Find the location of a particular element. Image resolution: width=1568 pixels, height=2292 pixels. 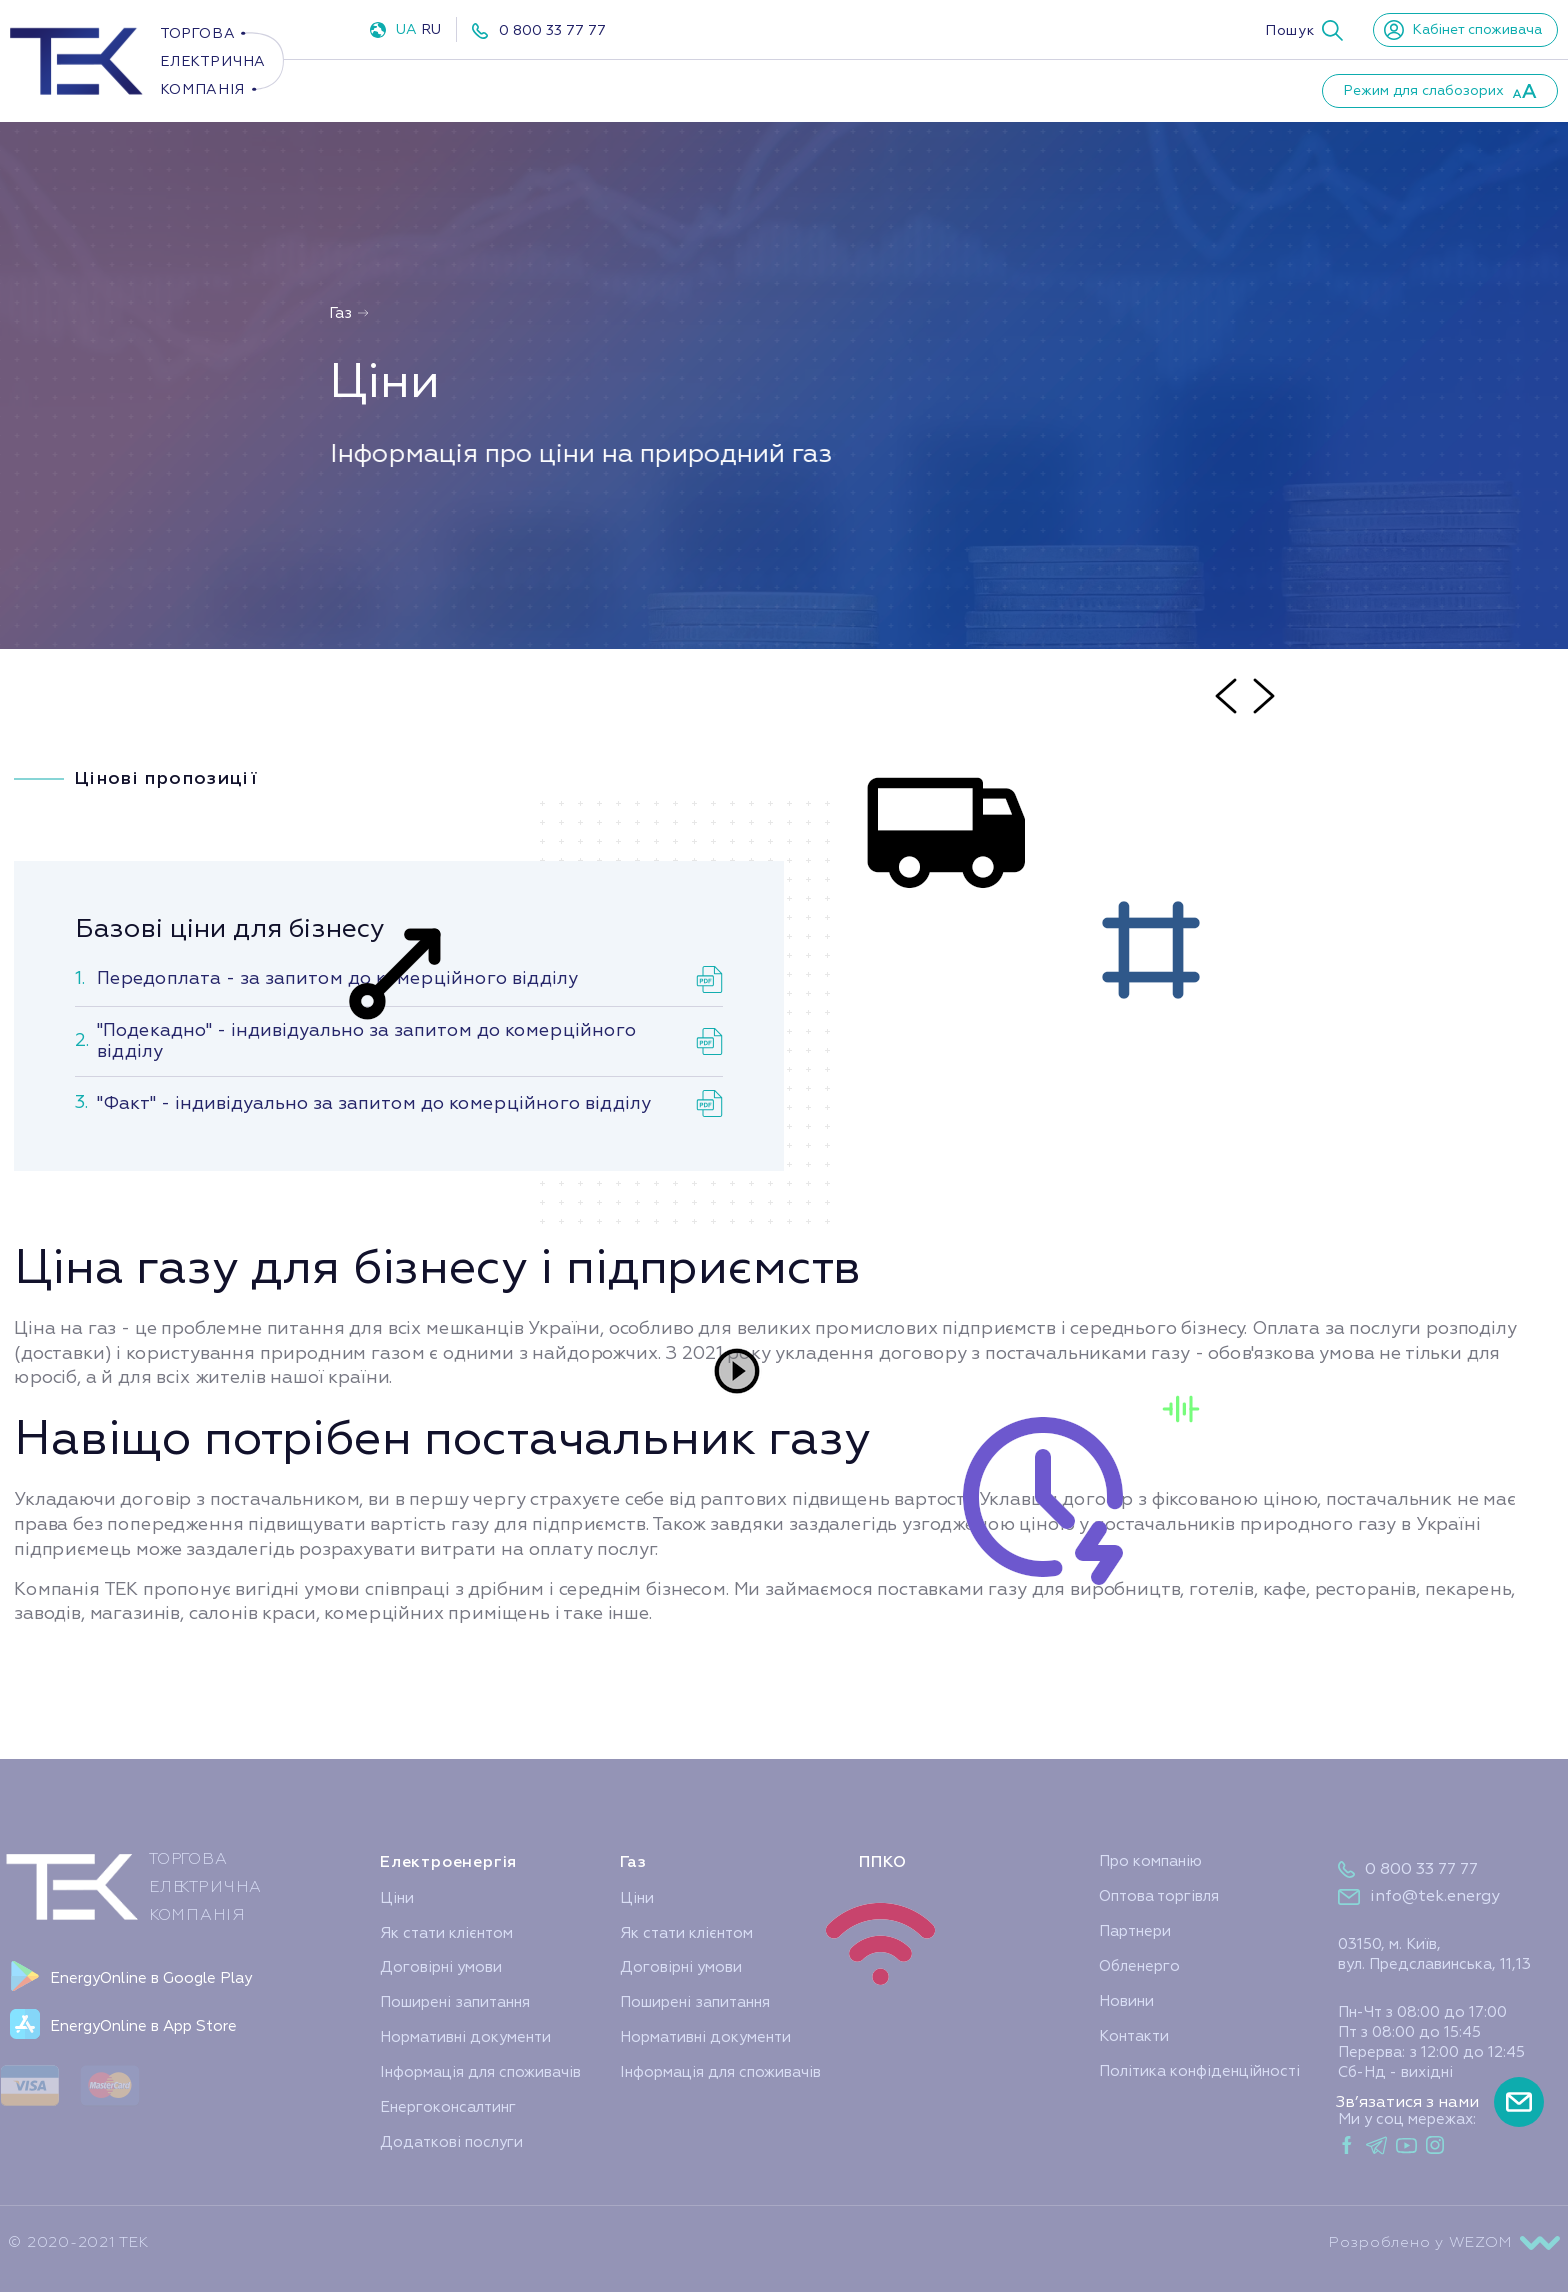

indicates moderate wifi signal strength is located at coordinates (880, 1927).